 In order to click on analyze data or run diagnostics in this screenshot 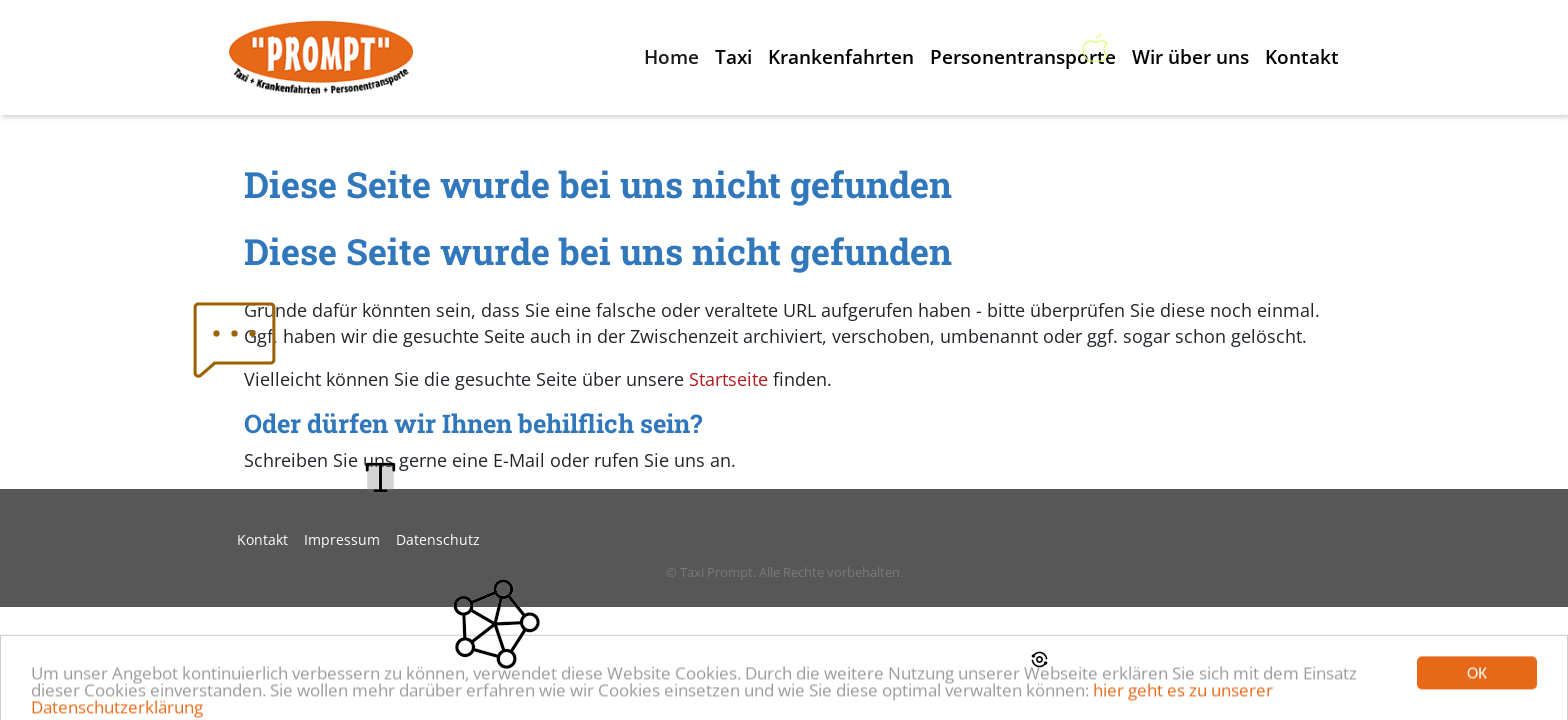, I will do `click(1039, 659)`.